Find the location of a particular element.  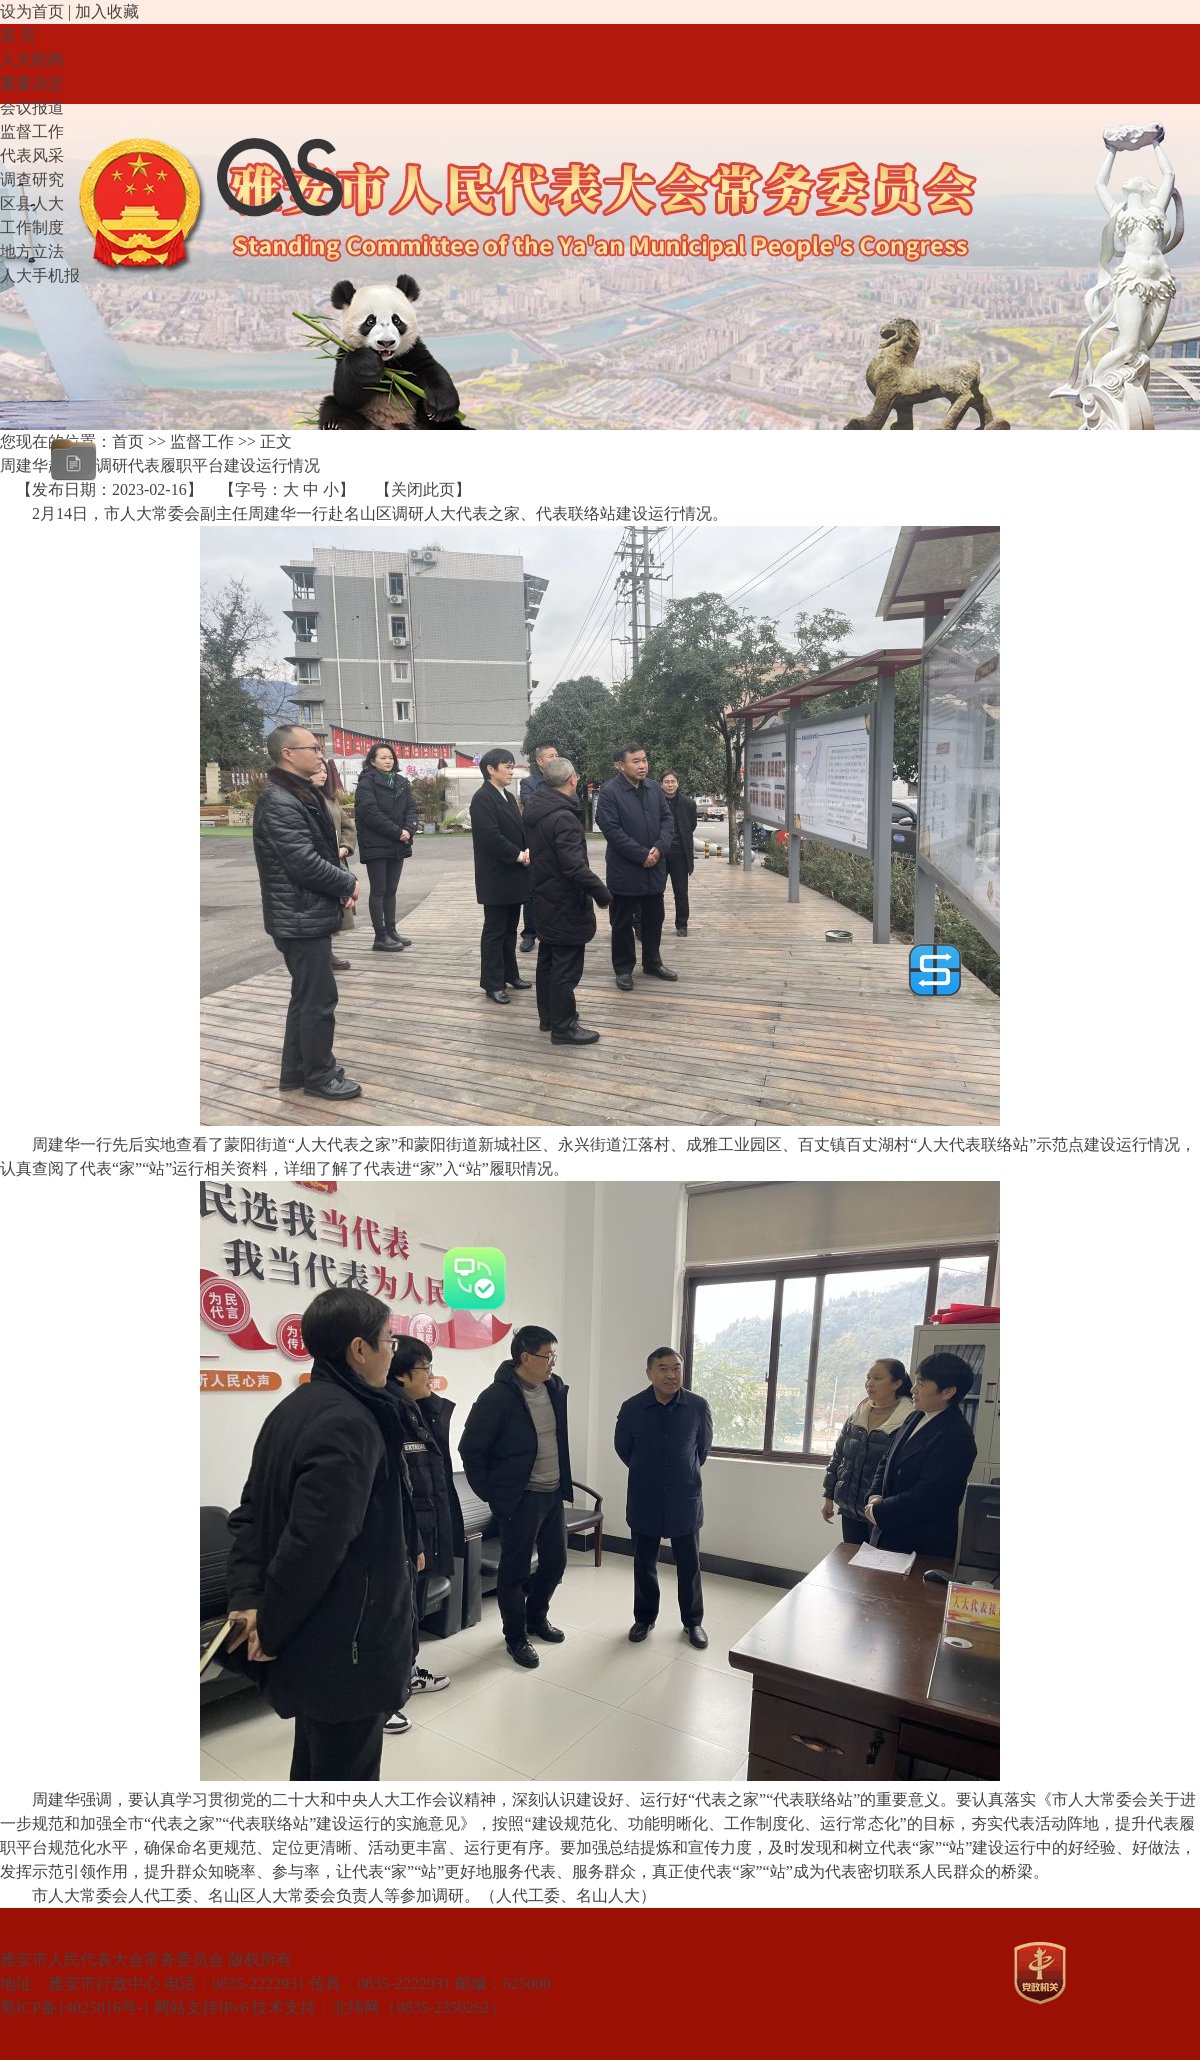

open input leap app for sharing keyboard and mouse between computers is located at coordinates (474, 1278).